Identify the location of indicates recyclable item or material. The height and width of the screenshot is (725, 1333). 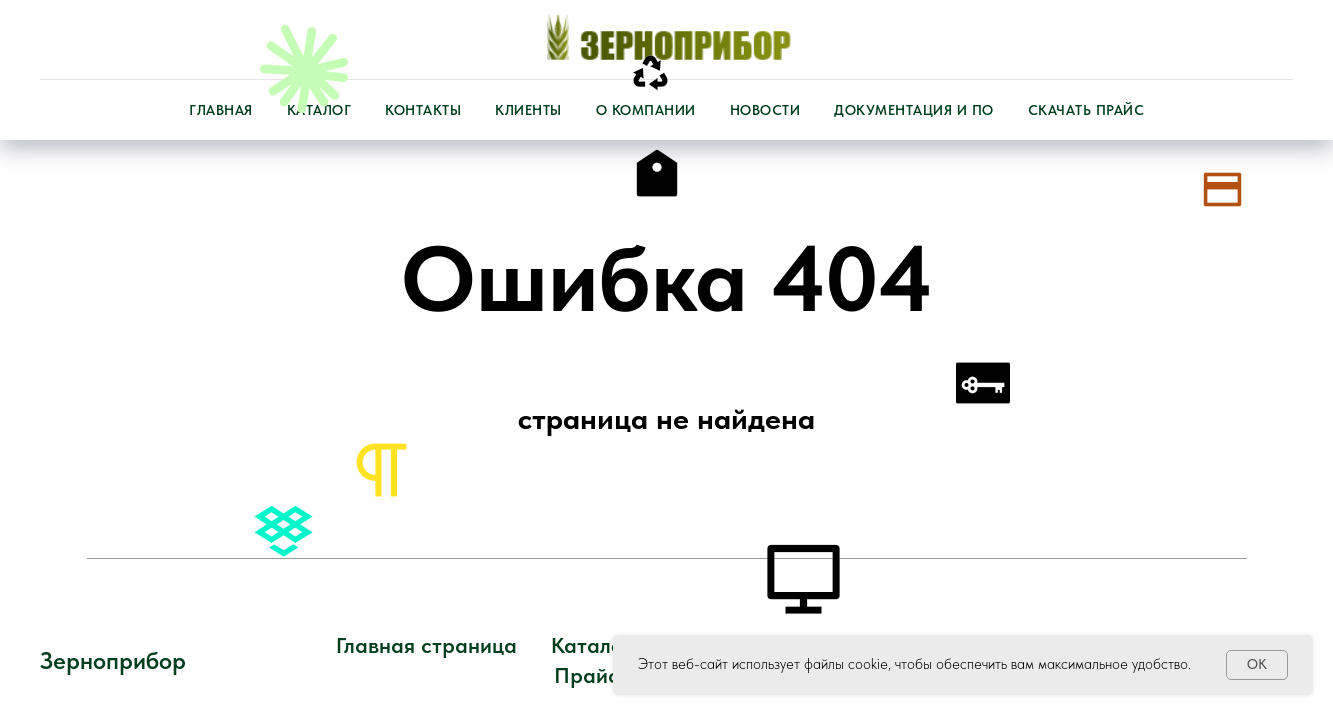
(650, 72).